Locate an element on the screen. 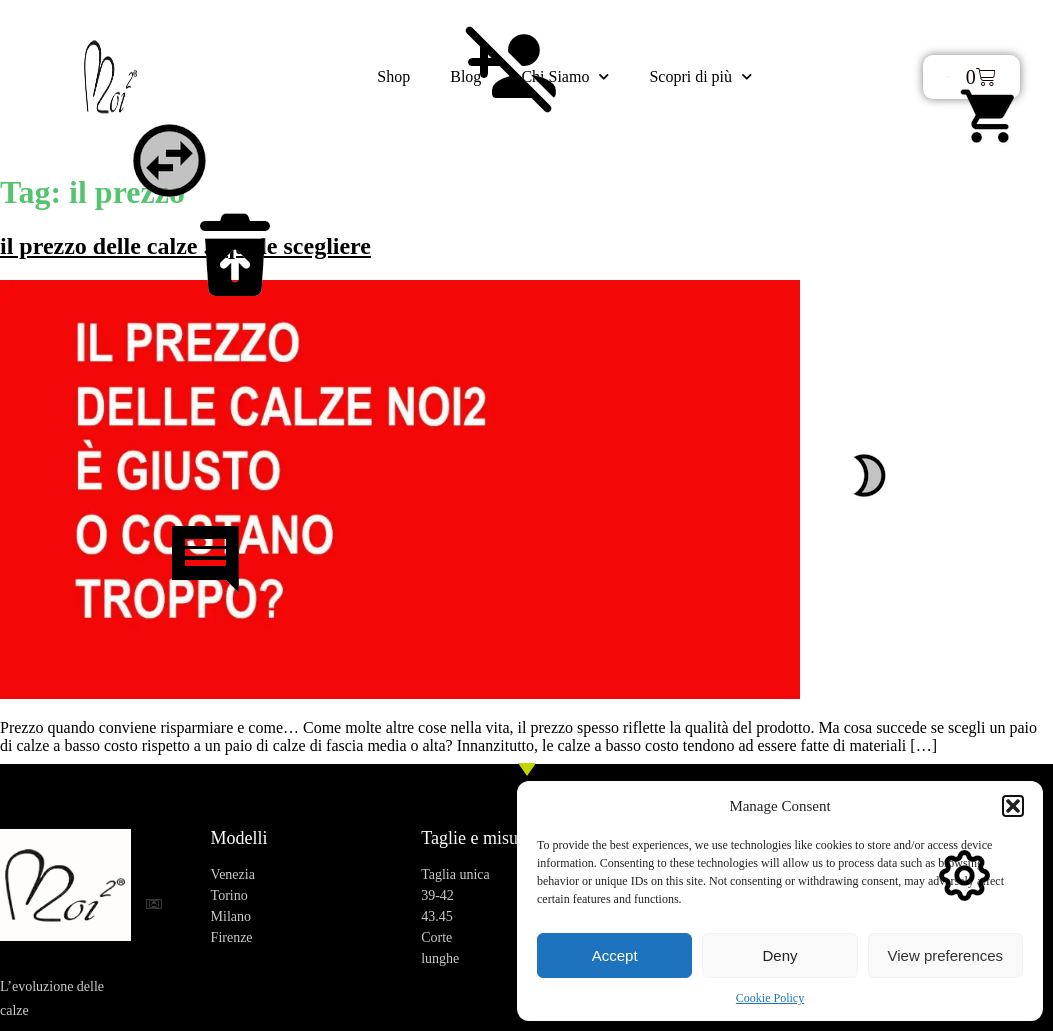 The width and height of the screenshot is (1053, 1031). swap or exchange items horizontally is located at coordinates (169, 160).